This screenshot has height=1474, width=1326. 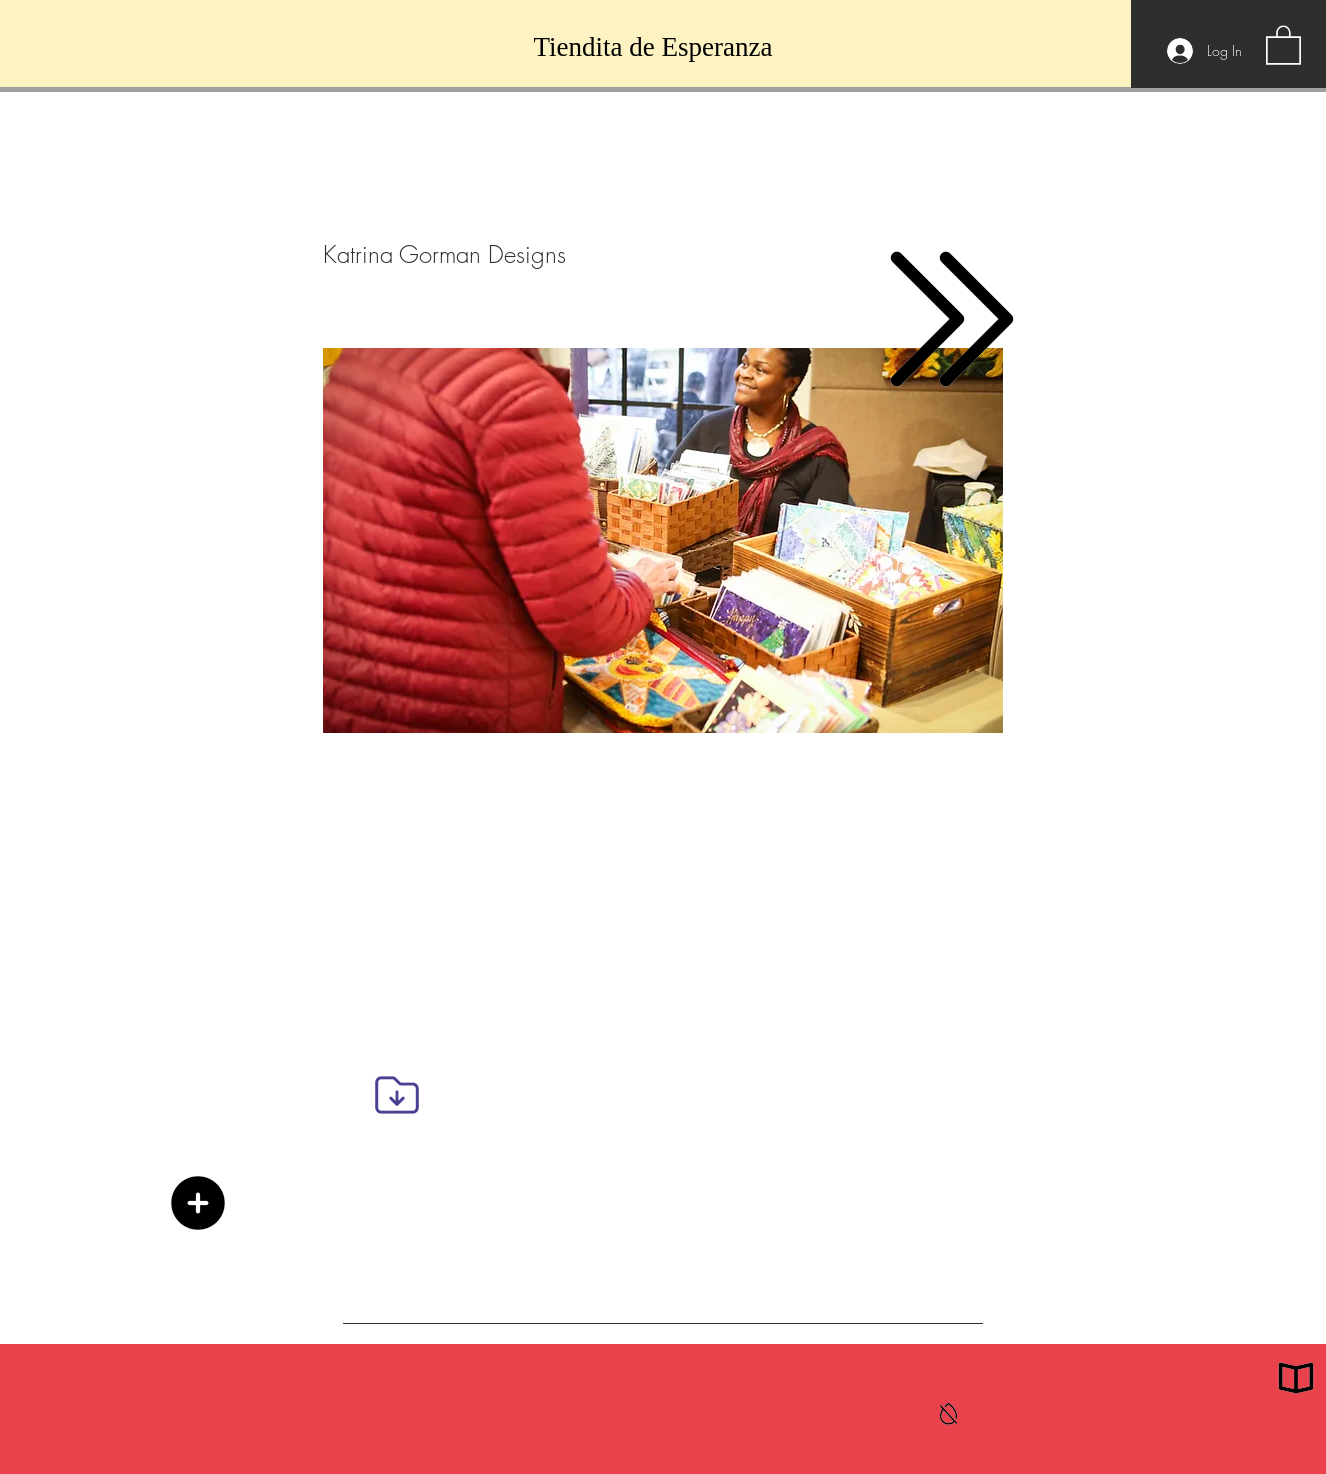 I want to click on disable water or liquid detection, so click(x=948, y=1414).